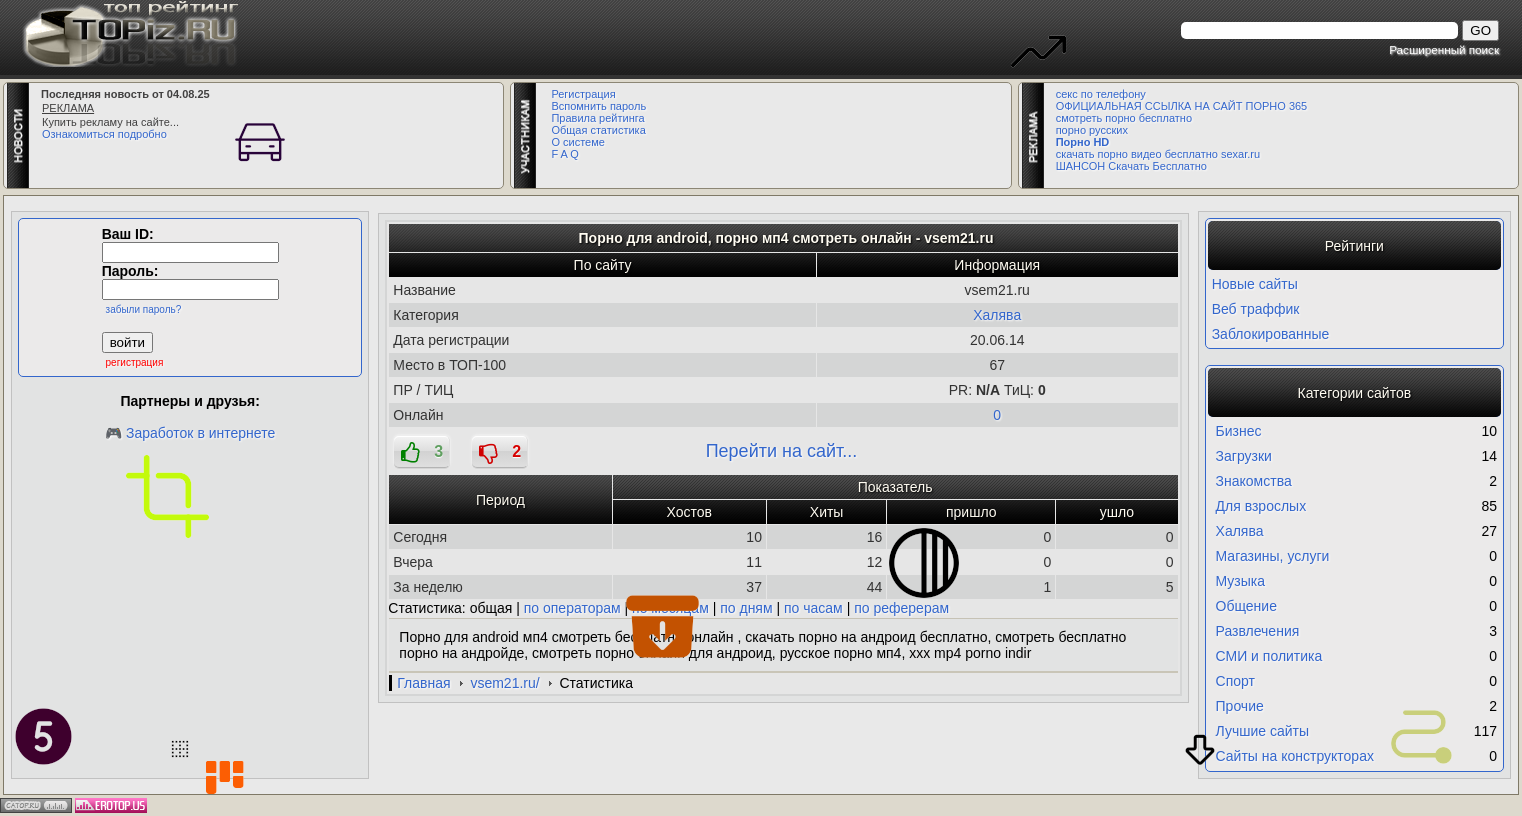 This screenshot has width=1522, height=816. I want to click on crop an image or photo, so click(167, 496).